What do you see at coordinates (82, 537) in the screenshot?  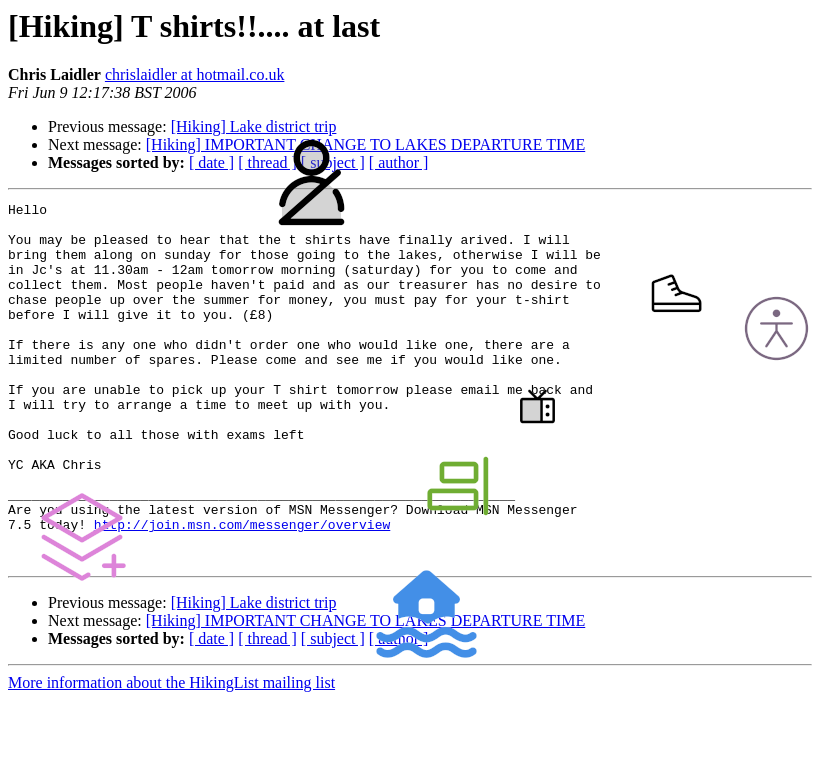 I see `add a new layer to the stack` at bounding box center [82, 537].